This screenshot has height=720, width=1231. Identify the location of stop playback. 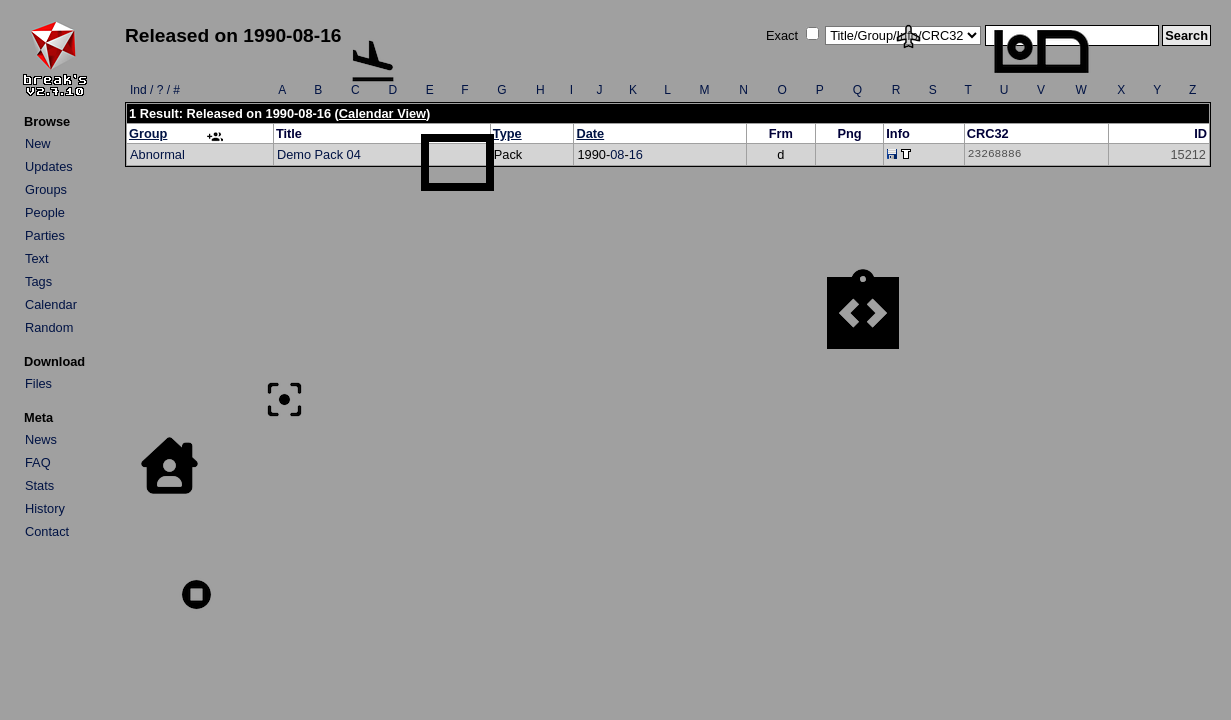
(196, 594).